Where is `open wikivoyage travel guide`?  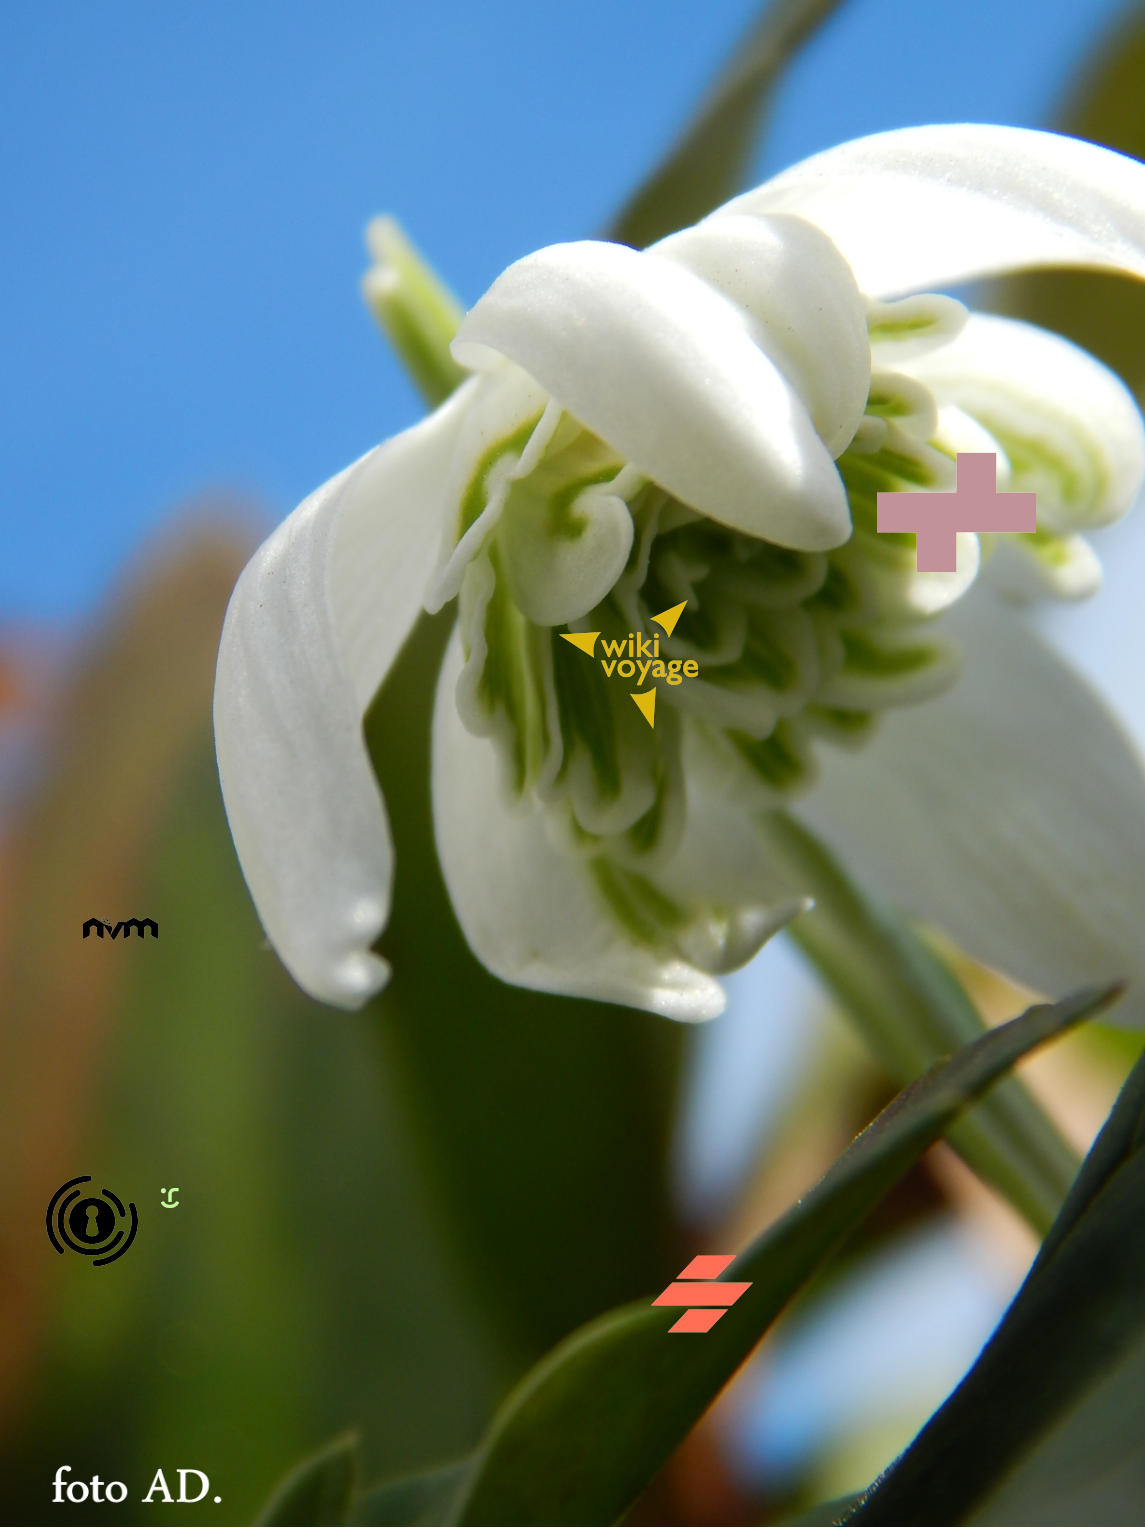
open wikivoyage travel guide is located at coordinates (628, 664).